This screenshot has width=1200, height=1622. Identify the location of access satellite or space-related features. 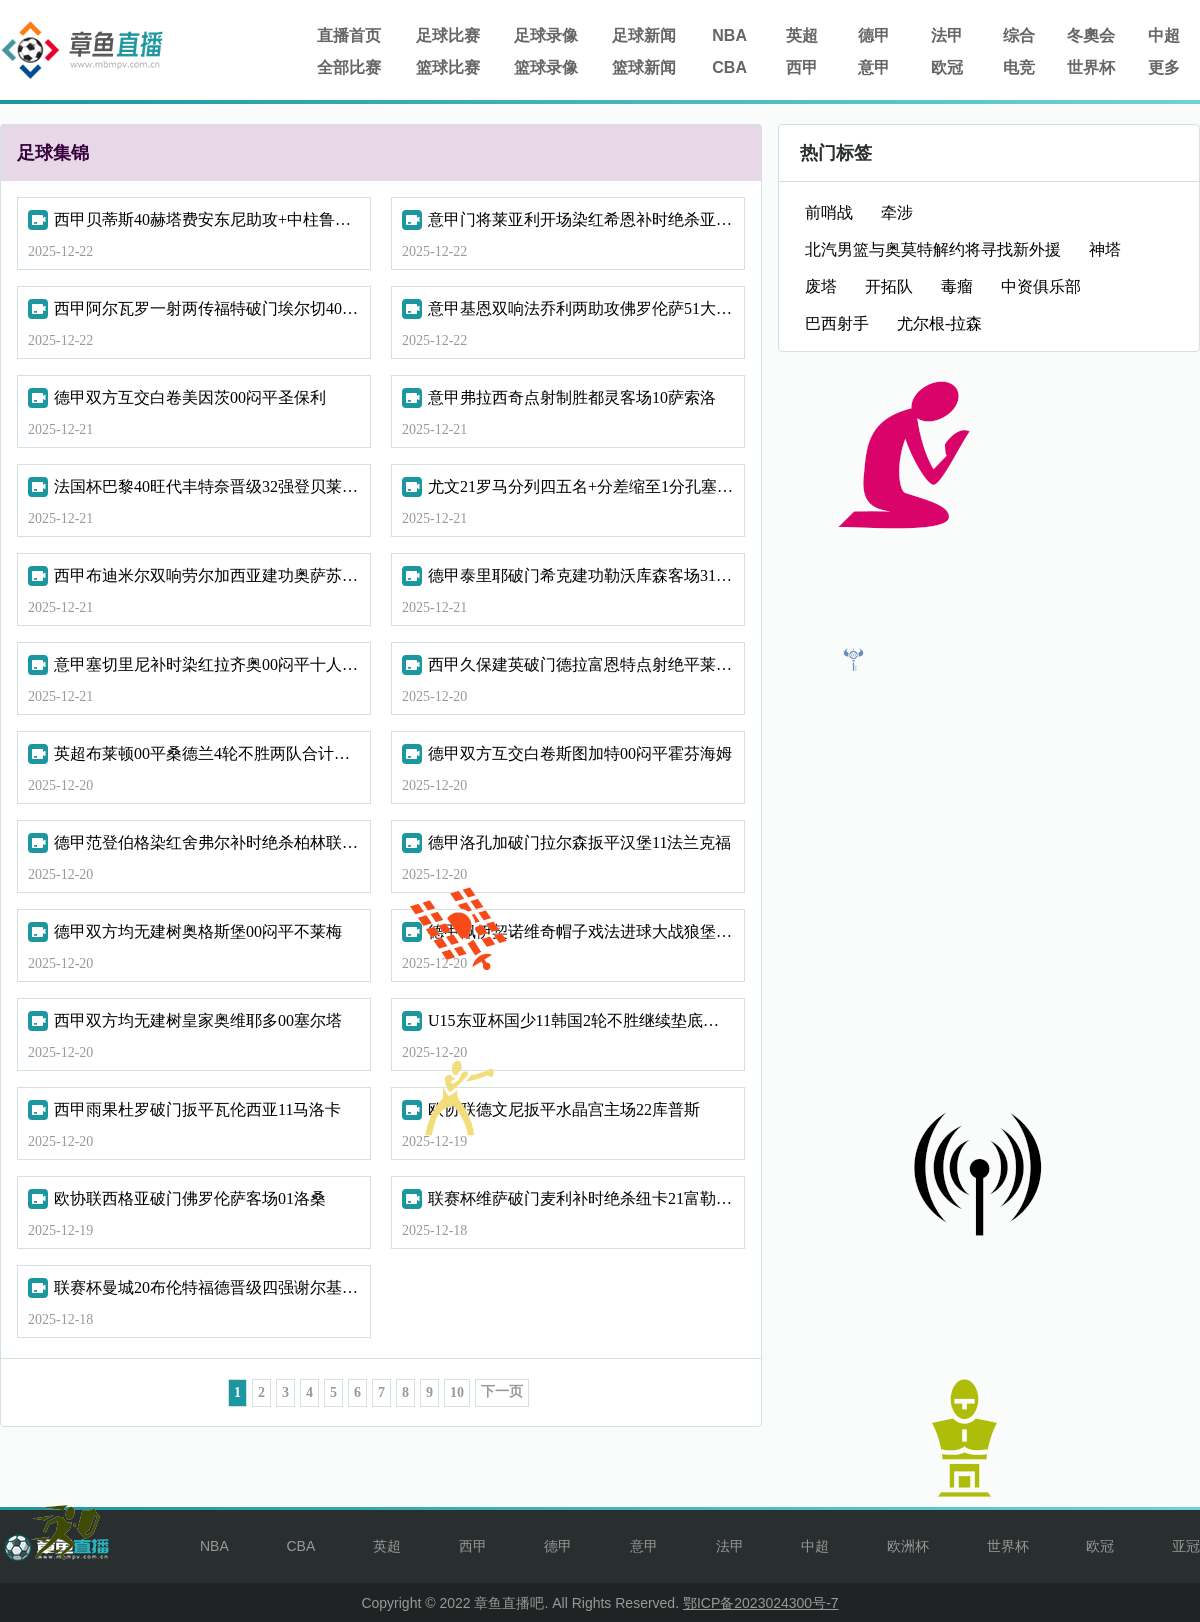
(458, 931).